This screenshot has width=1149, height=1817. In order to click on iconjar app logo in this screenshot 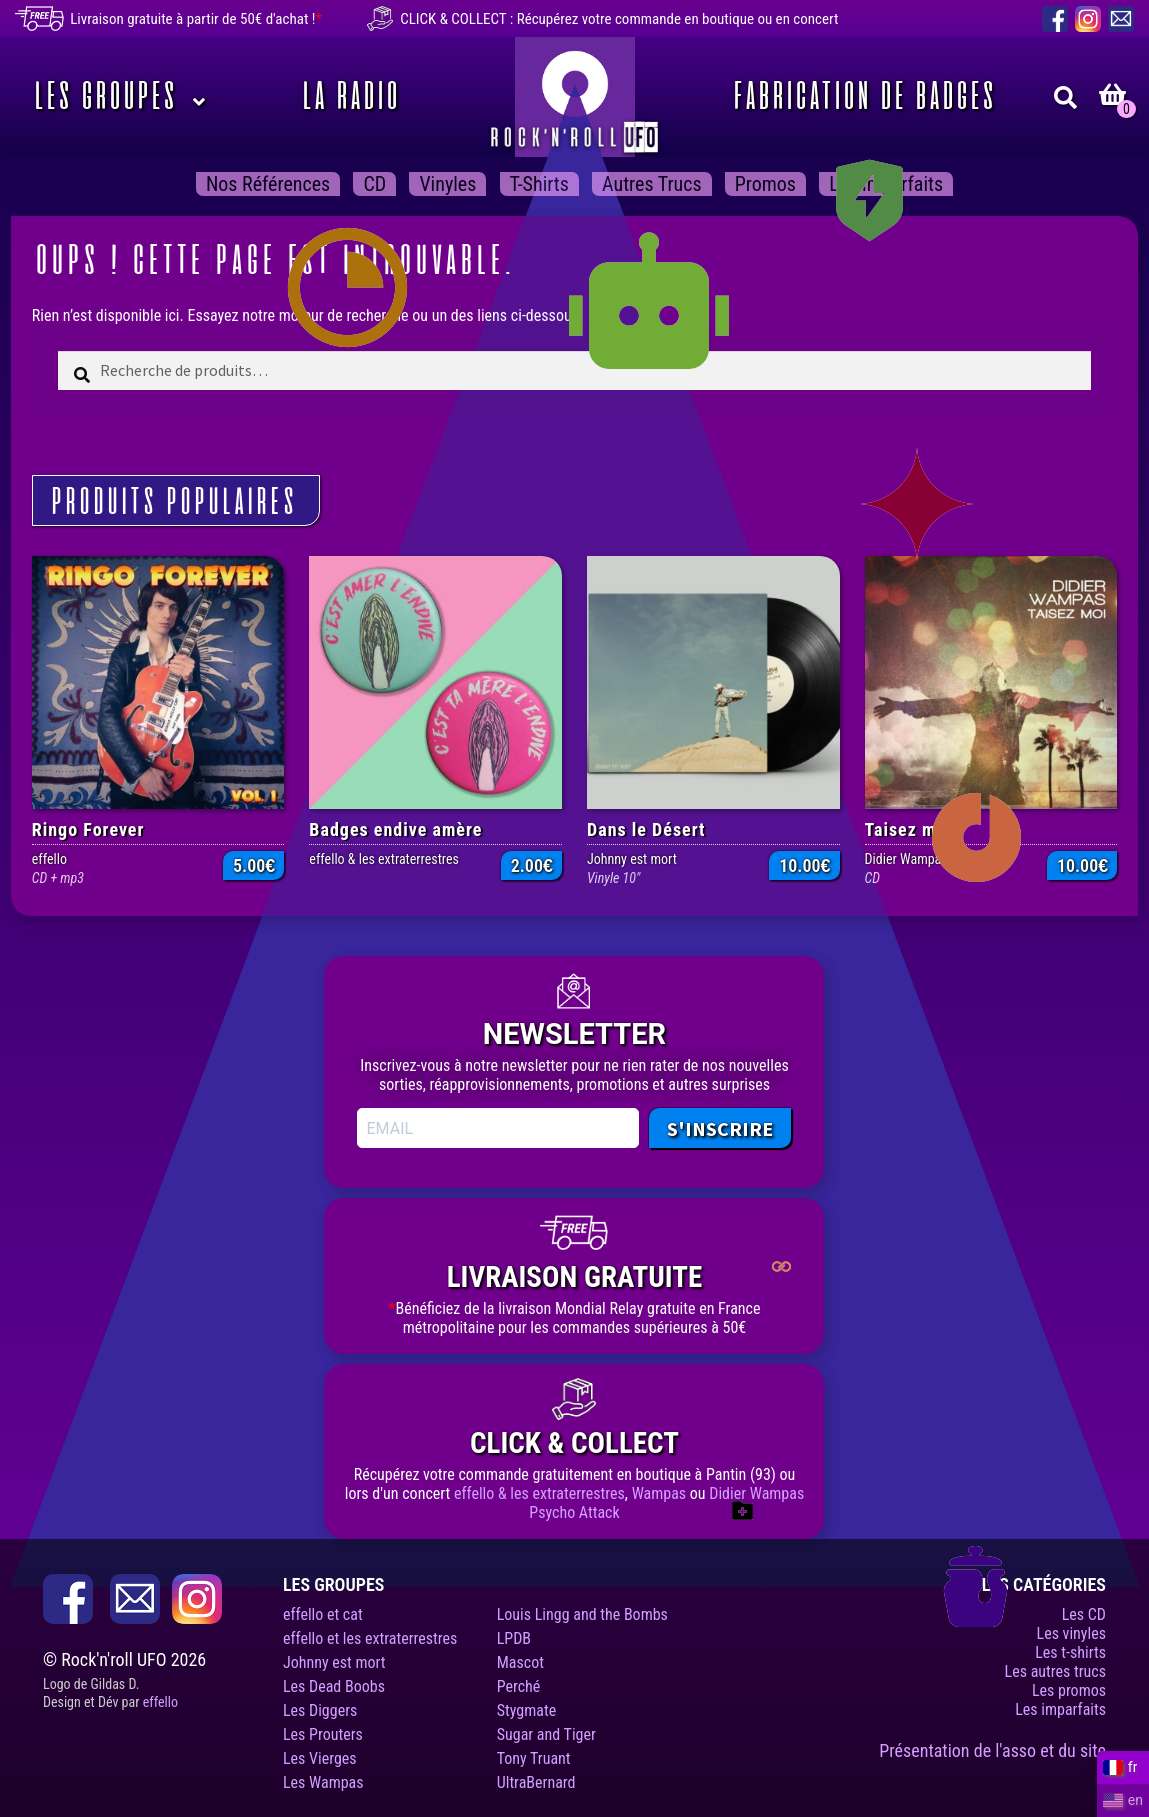, I will do `click(975, 1586)`.